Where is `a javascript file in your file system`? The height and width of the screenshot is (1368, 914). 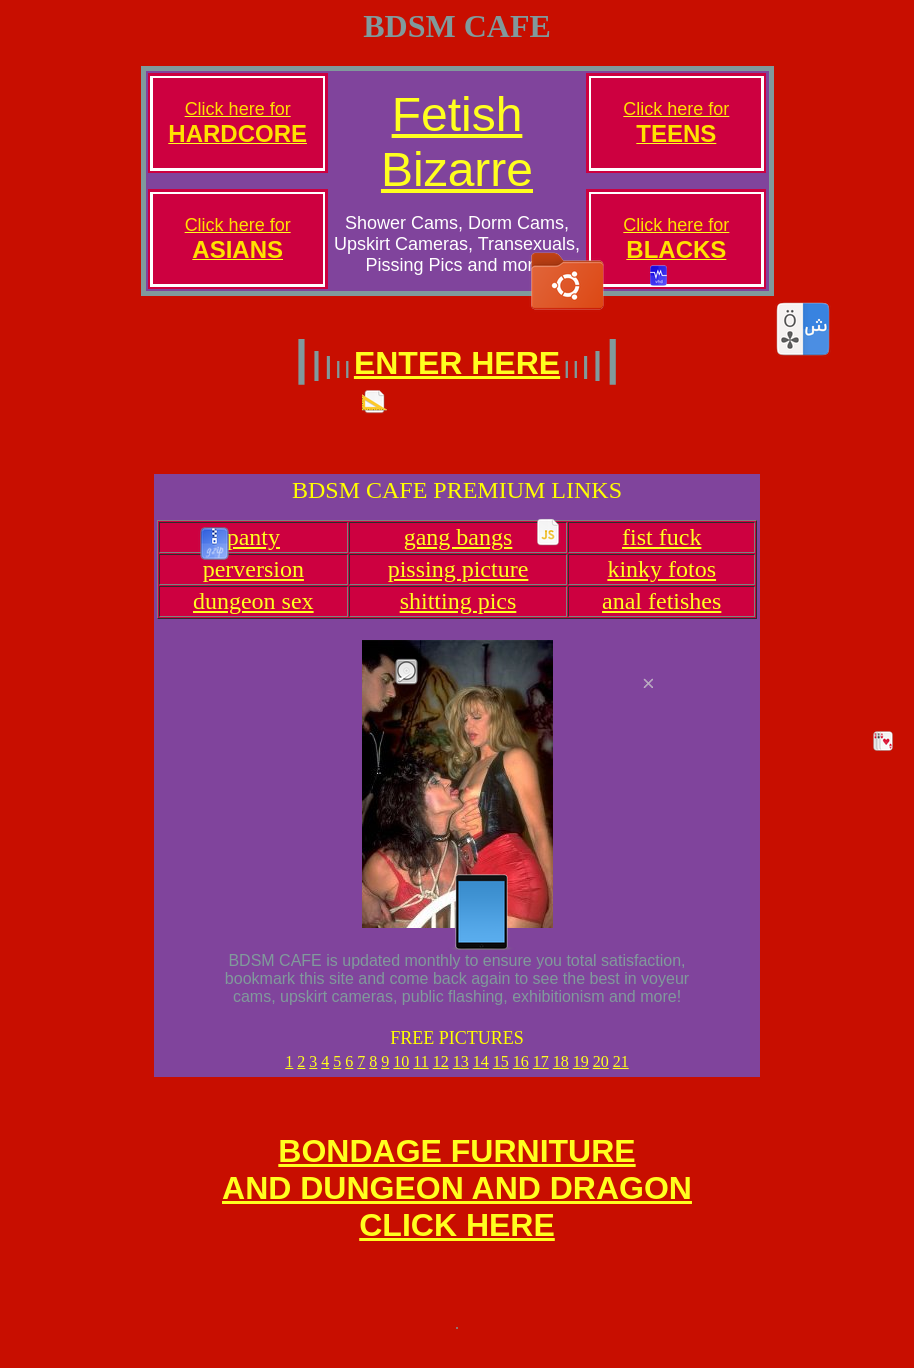
a javascript file in your file system is located at coordinates (548, 532).